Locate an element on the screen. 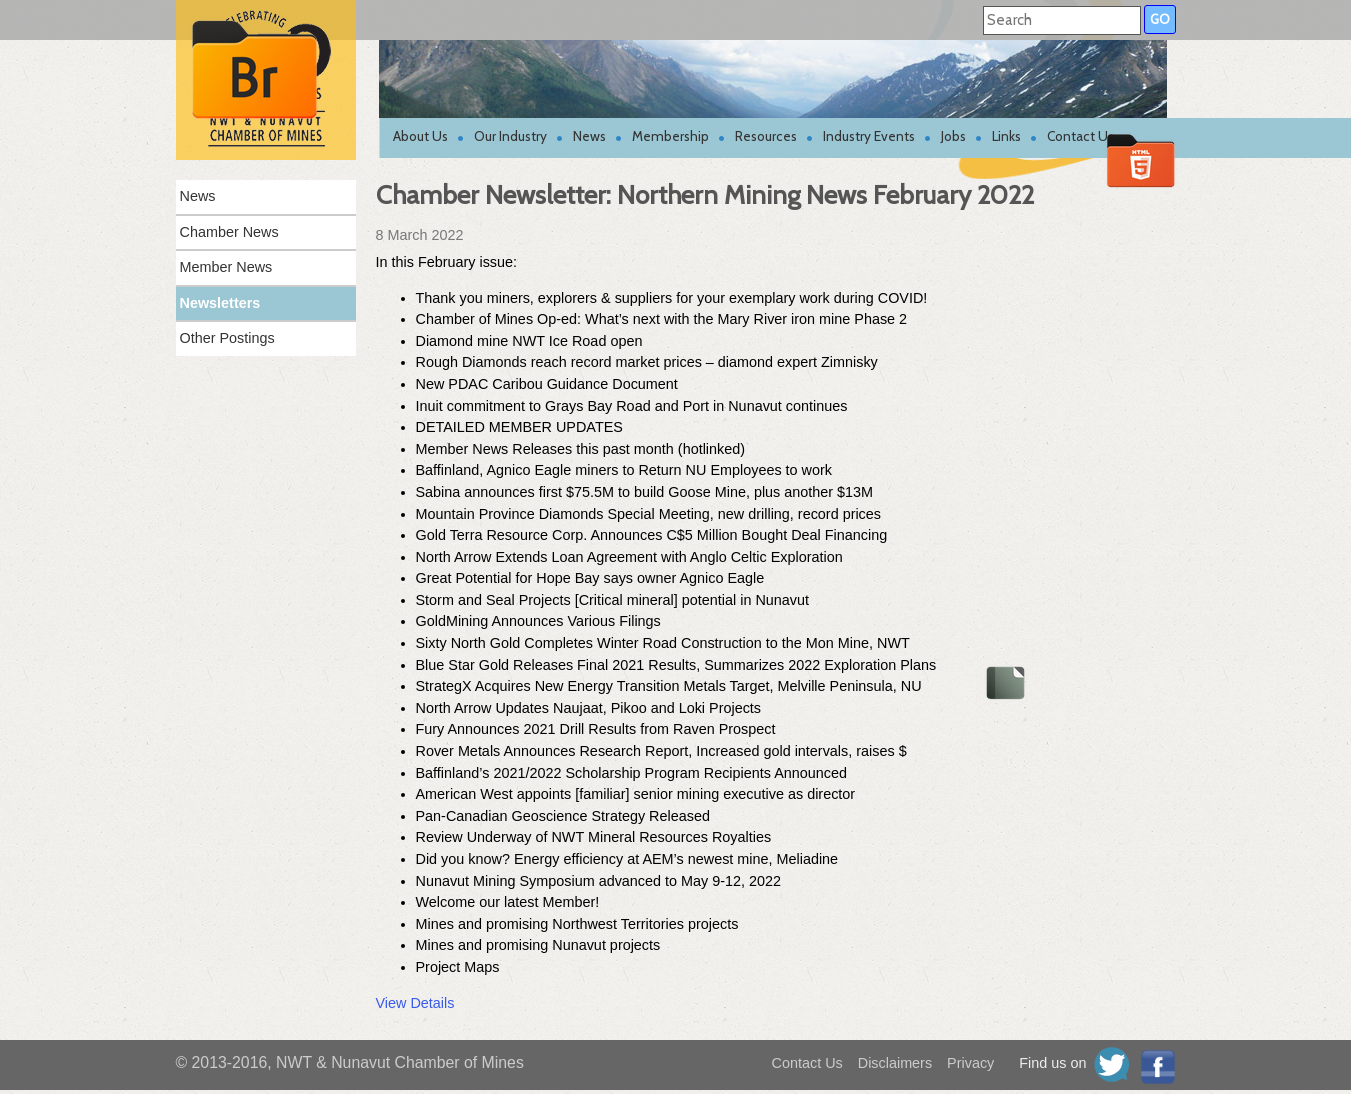 The height and width of the screenshot is (1094, 1351). open Adobe Bridge project folder is located at coordinates (254, 73).